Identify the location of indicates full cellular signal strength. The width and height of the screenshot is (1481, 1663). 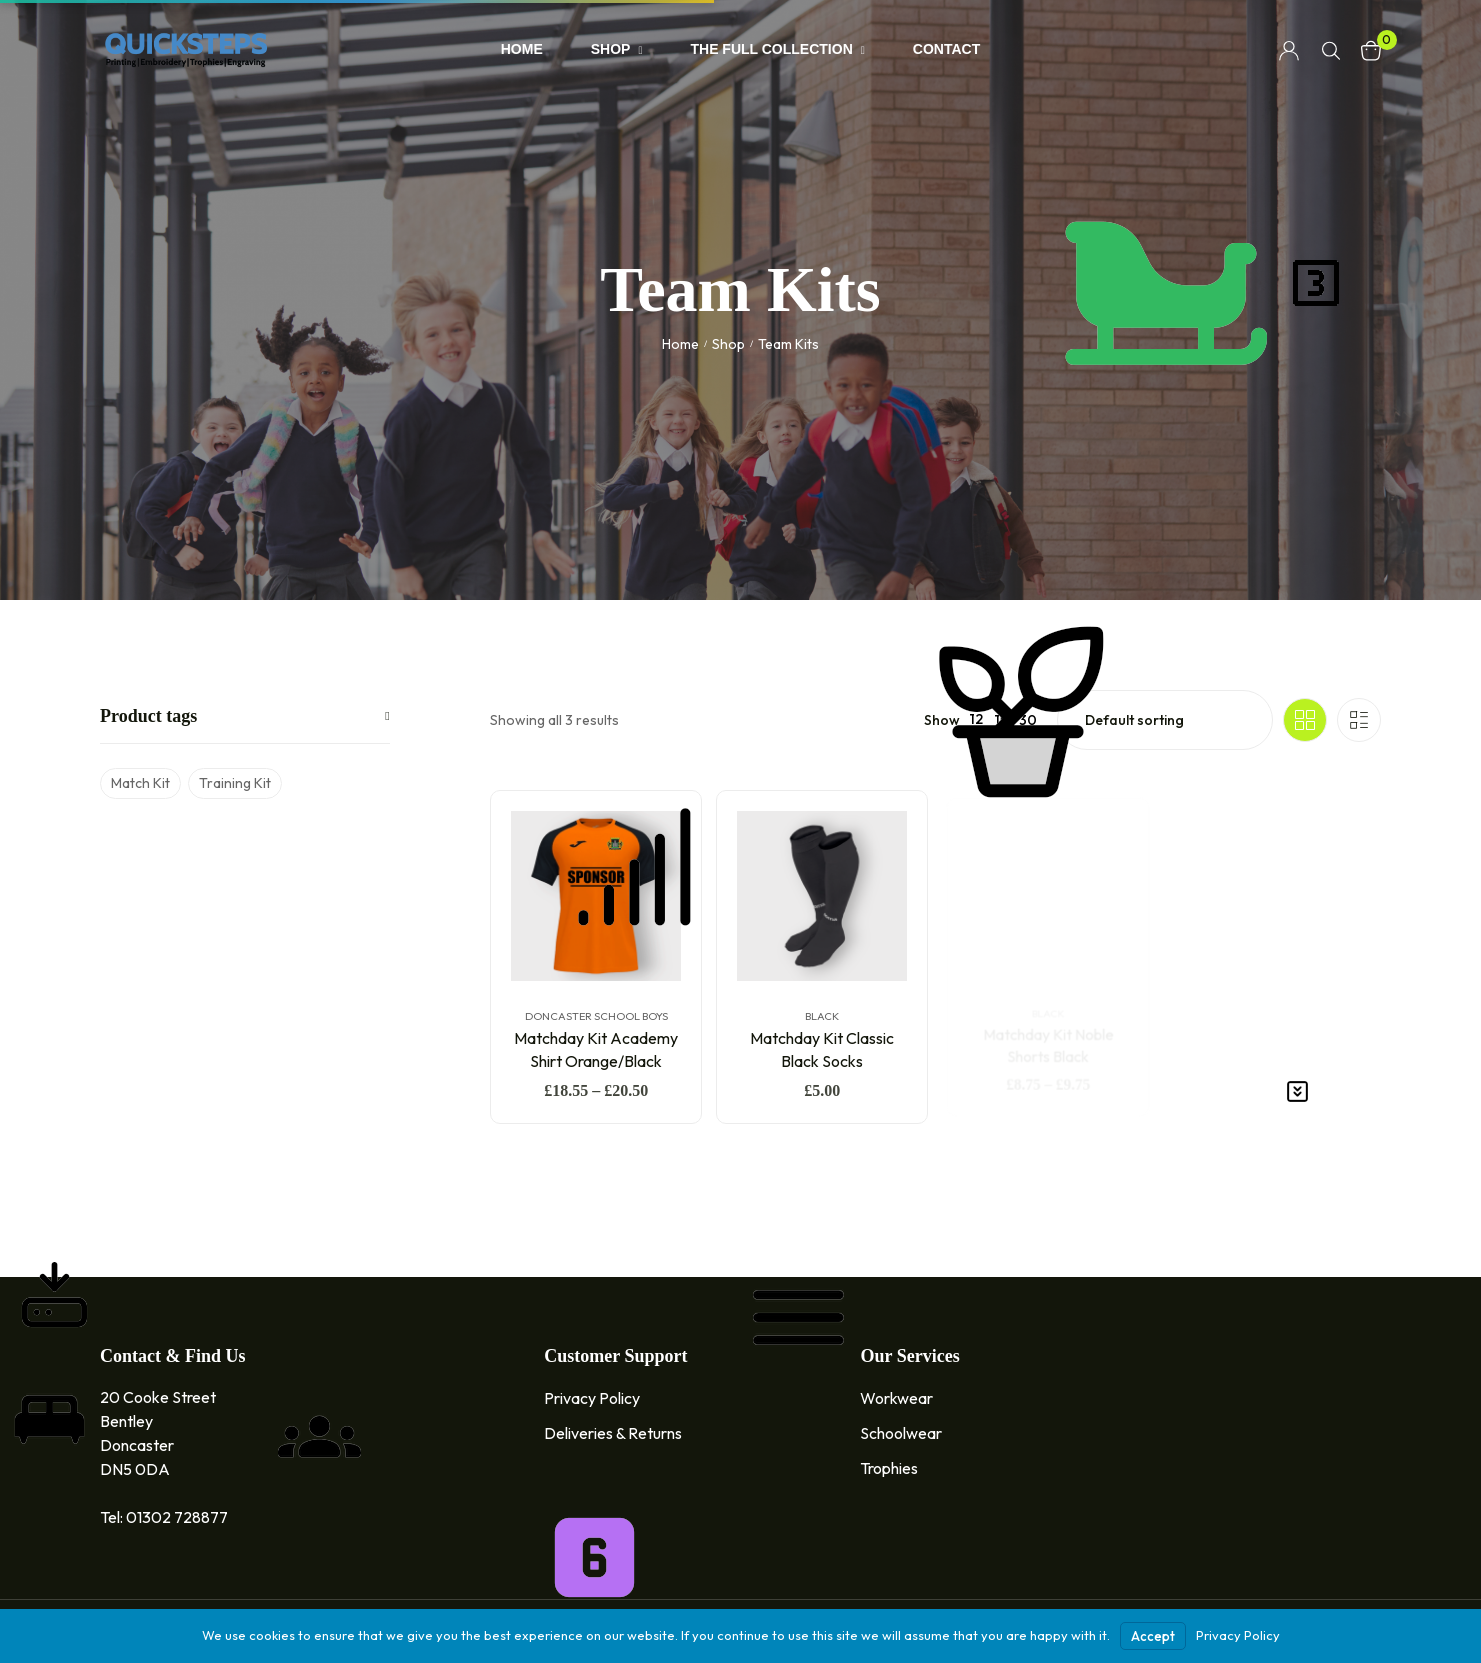
(639, 874).